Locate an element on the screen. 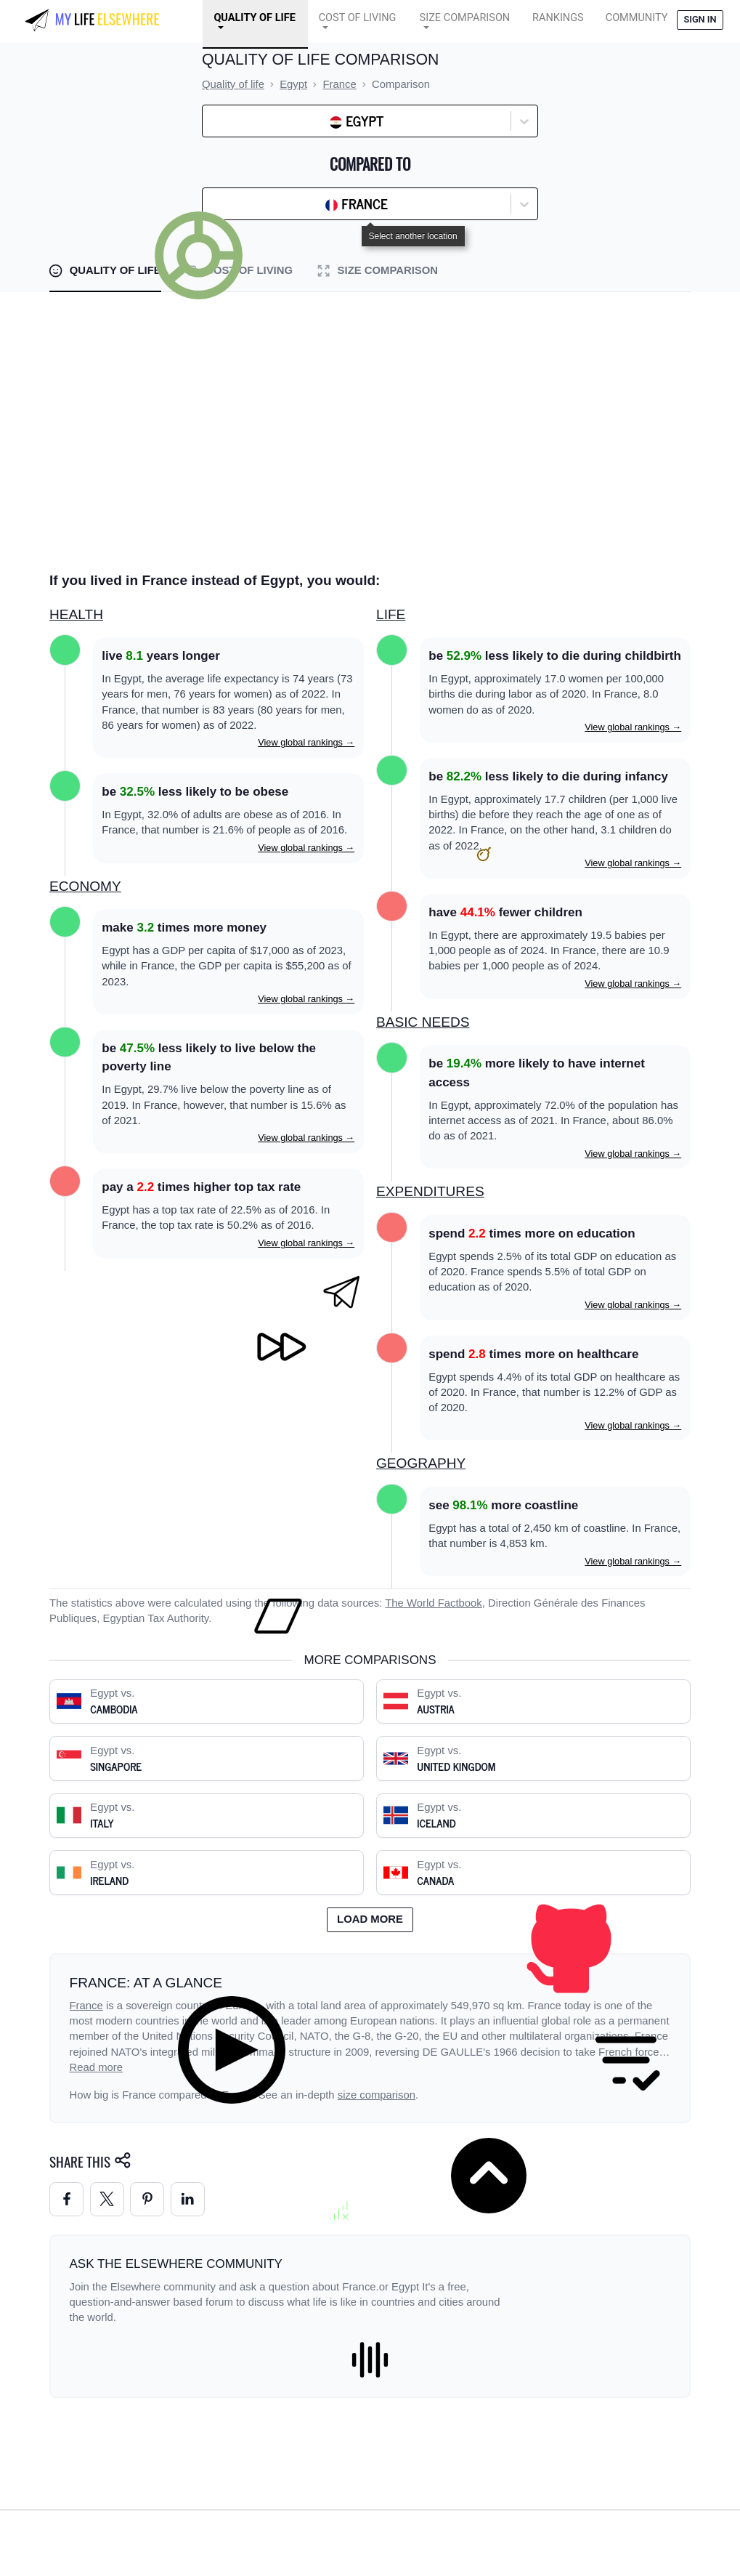 The image size is (740, 2576). indicates a destructive or dangerous action is located at coordinates (484, 854).